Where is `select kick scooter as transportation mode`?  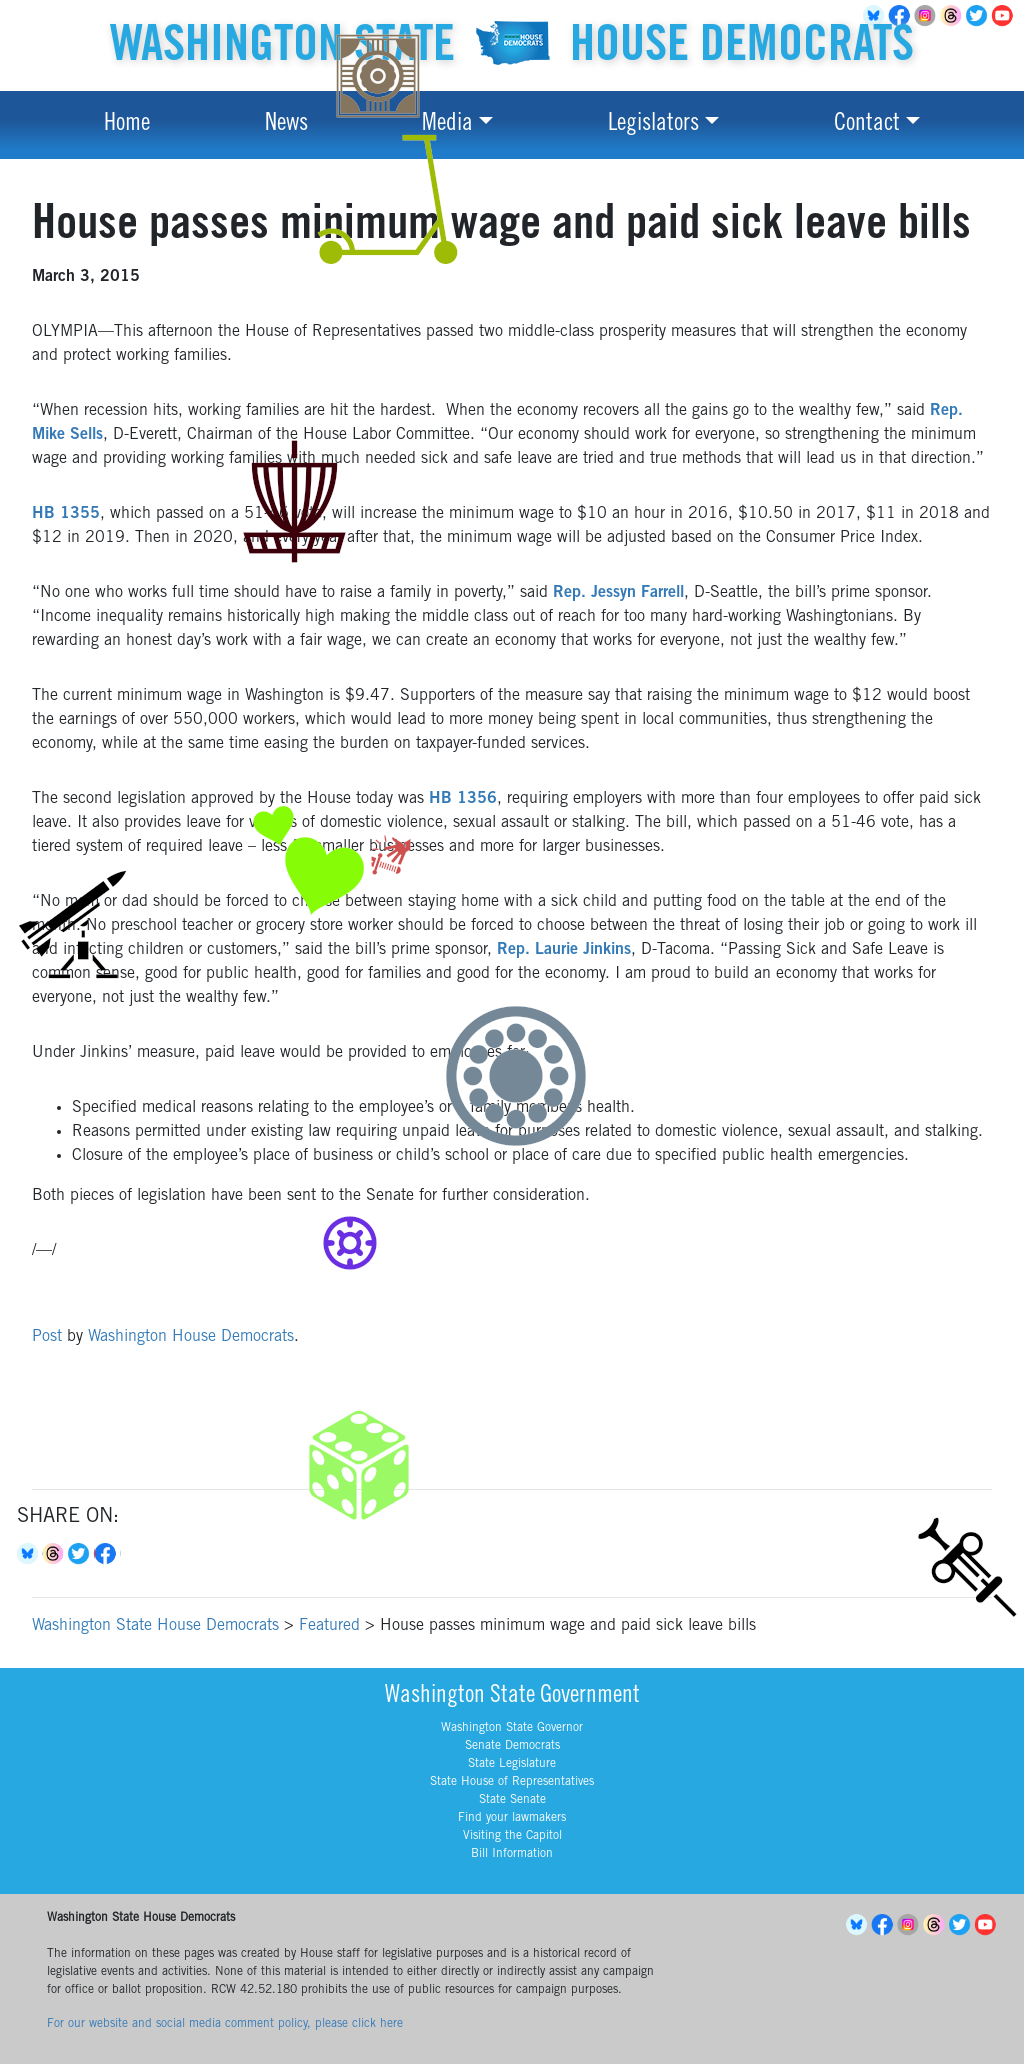 select kick scooter as transportation mode is located at coordinates (387, 199).